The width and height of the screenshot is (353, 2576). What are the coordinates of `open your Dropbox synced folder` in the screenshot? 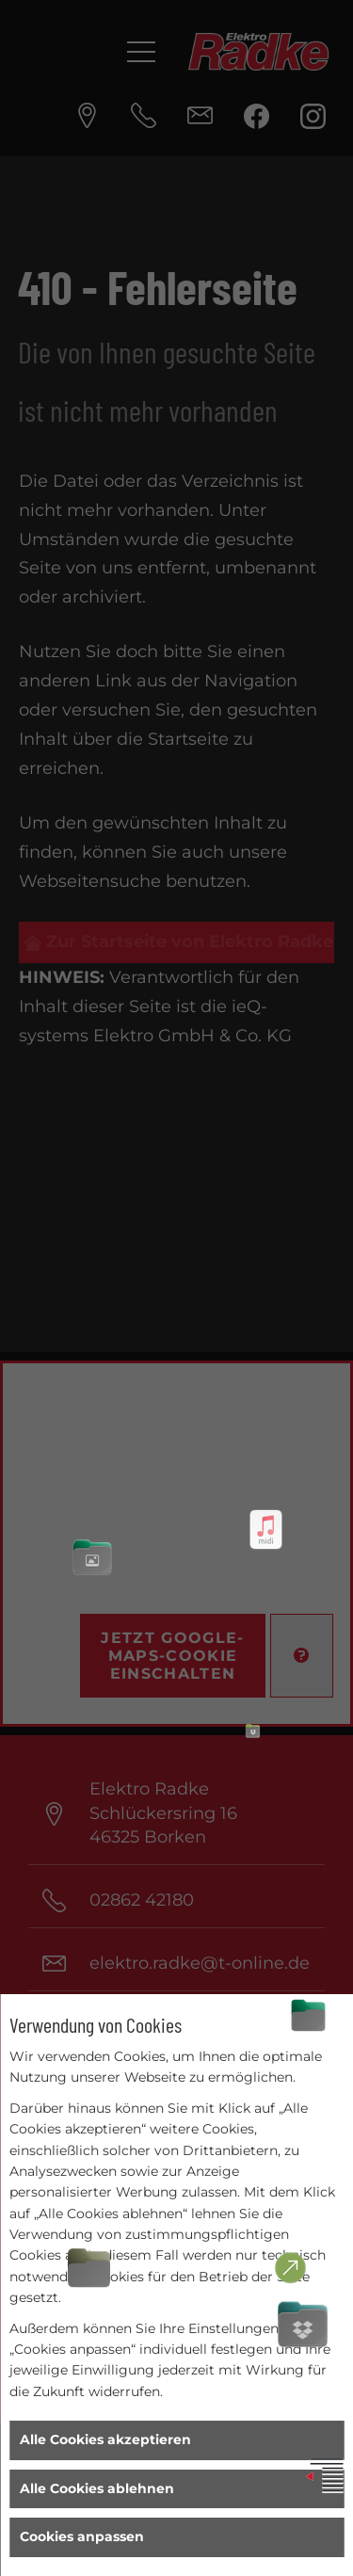 It's located at (302, 2324).